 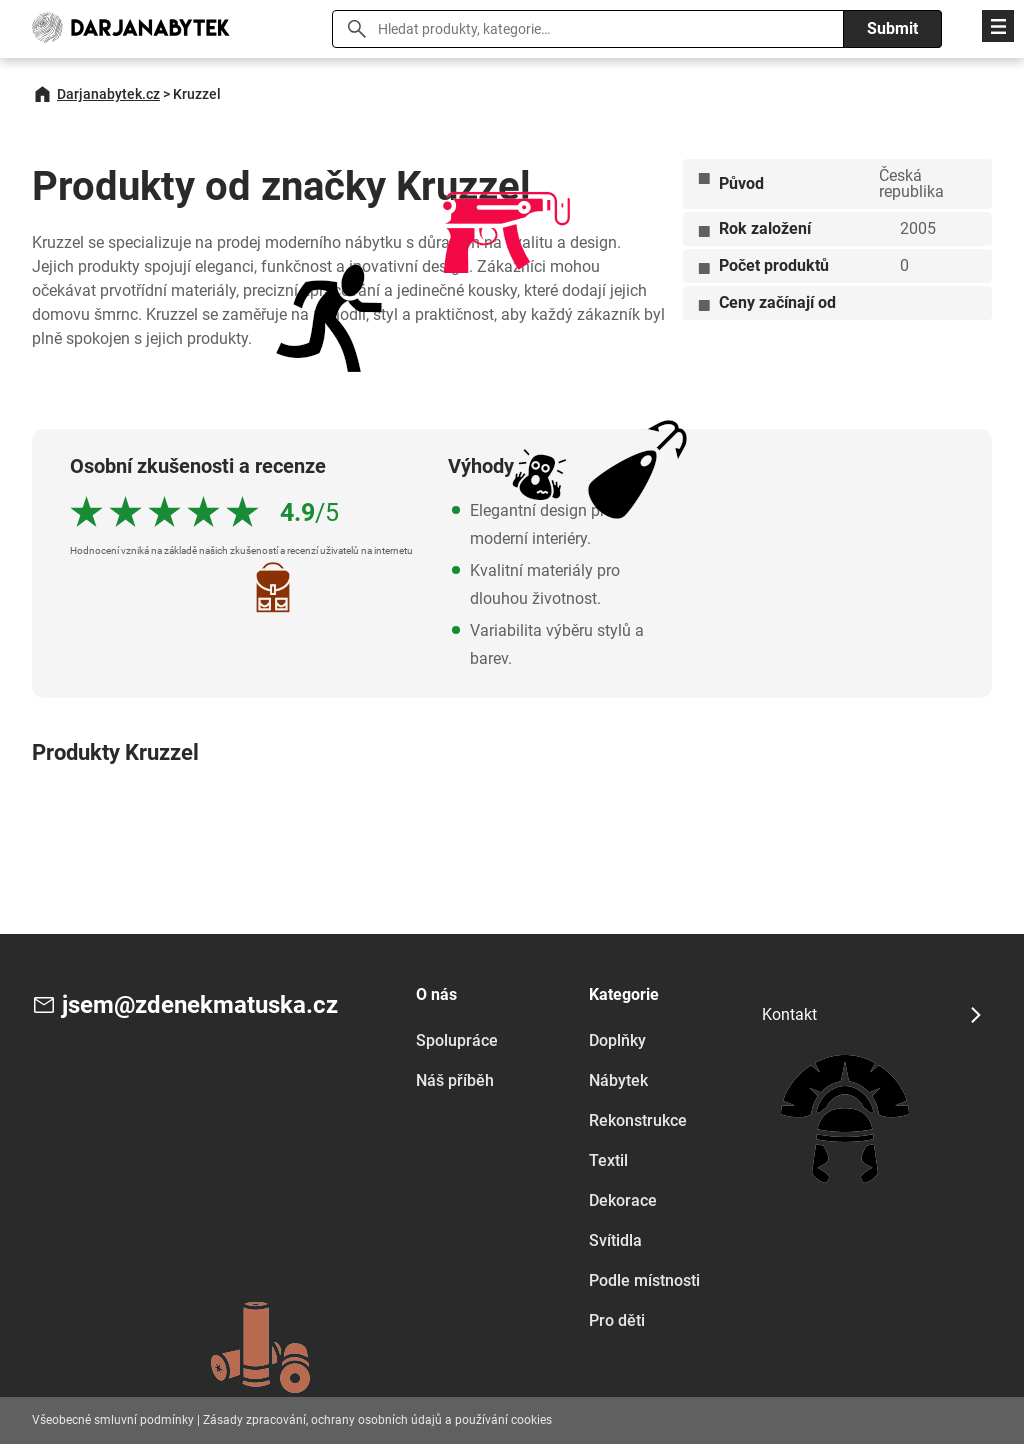 I want to click on select roman or ancient warrior character class, so click(x=845, y=1119).